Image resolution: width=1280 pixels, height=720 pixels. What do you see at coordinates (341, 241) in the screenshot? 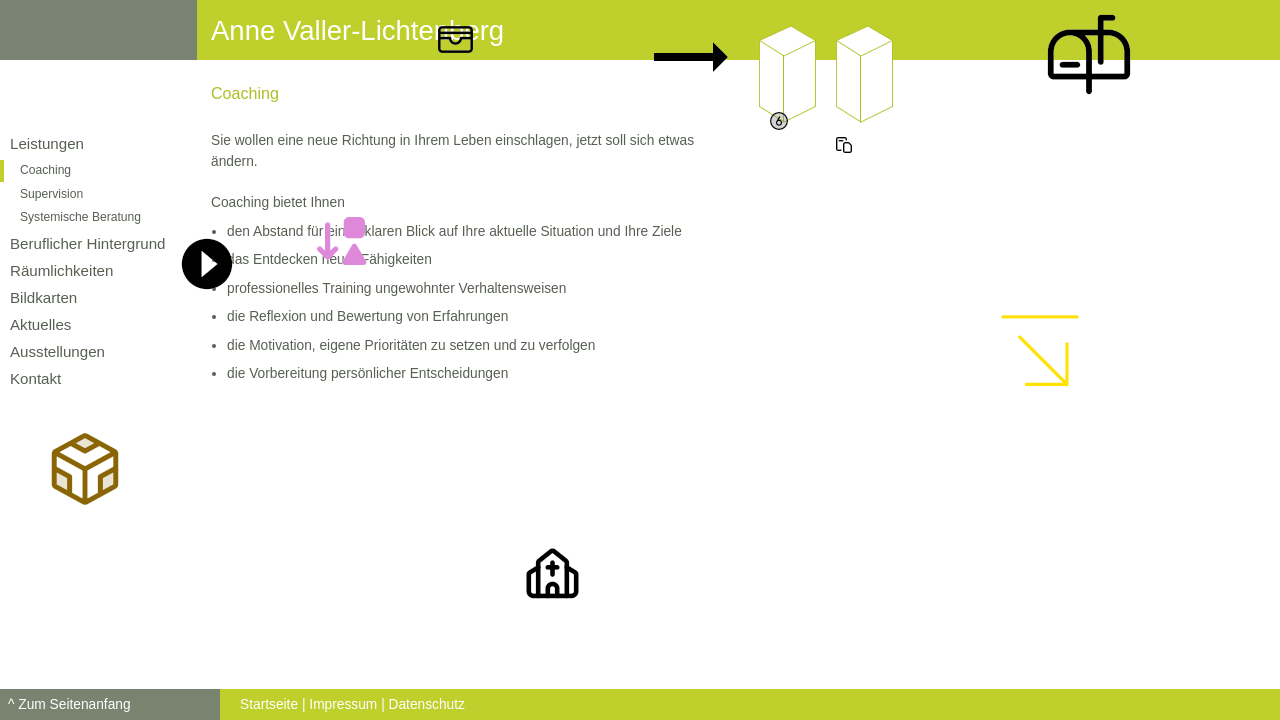
I see `sort items by shape in ascending order` at bounding box center [341, 241].